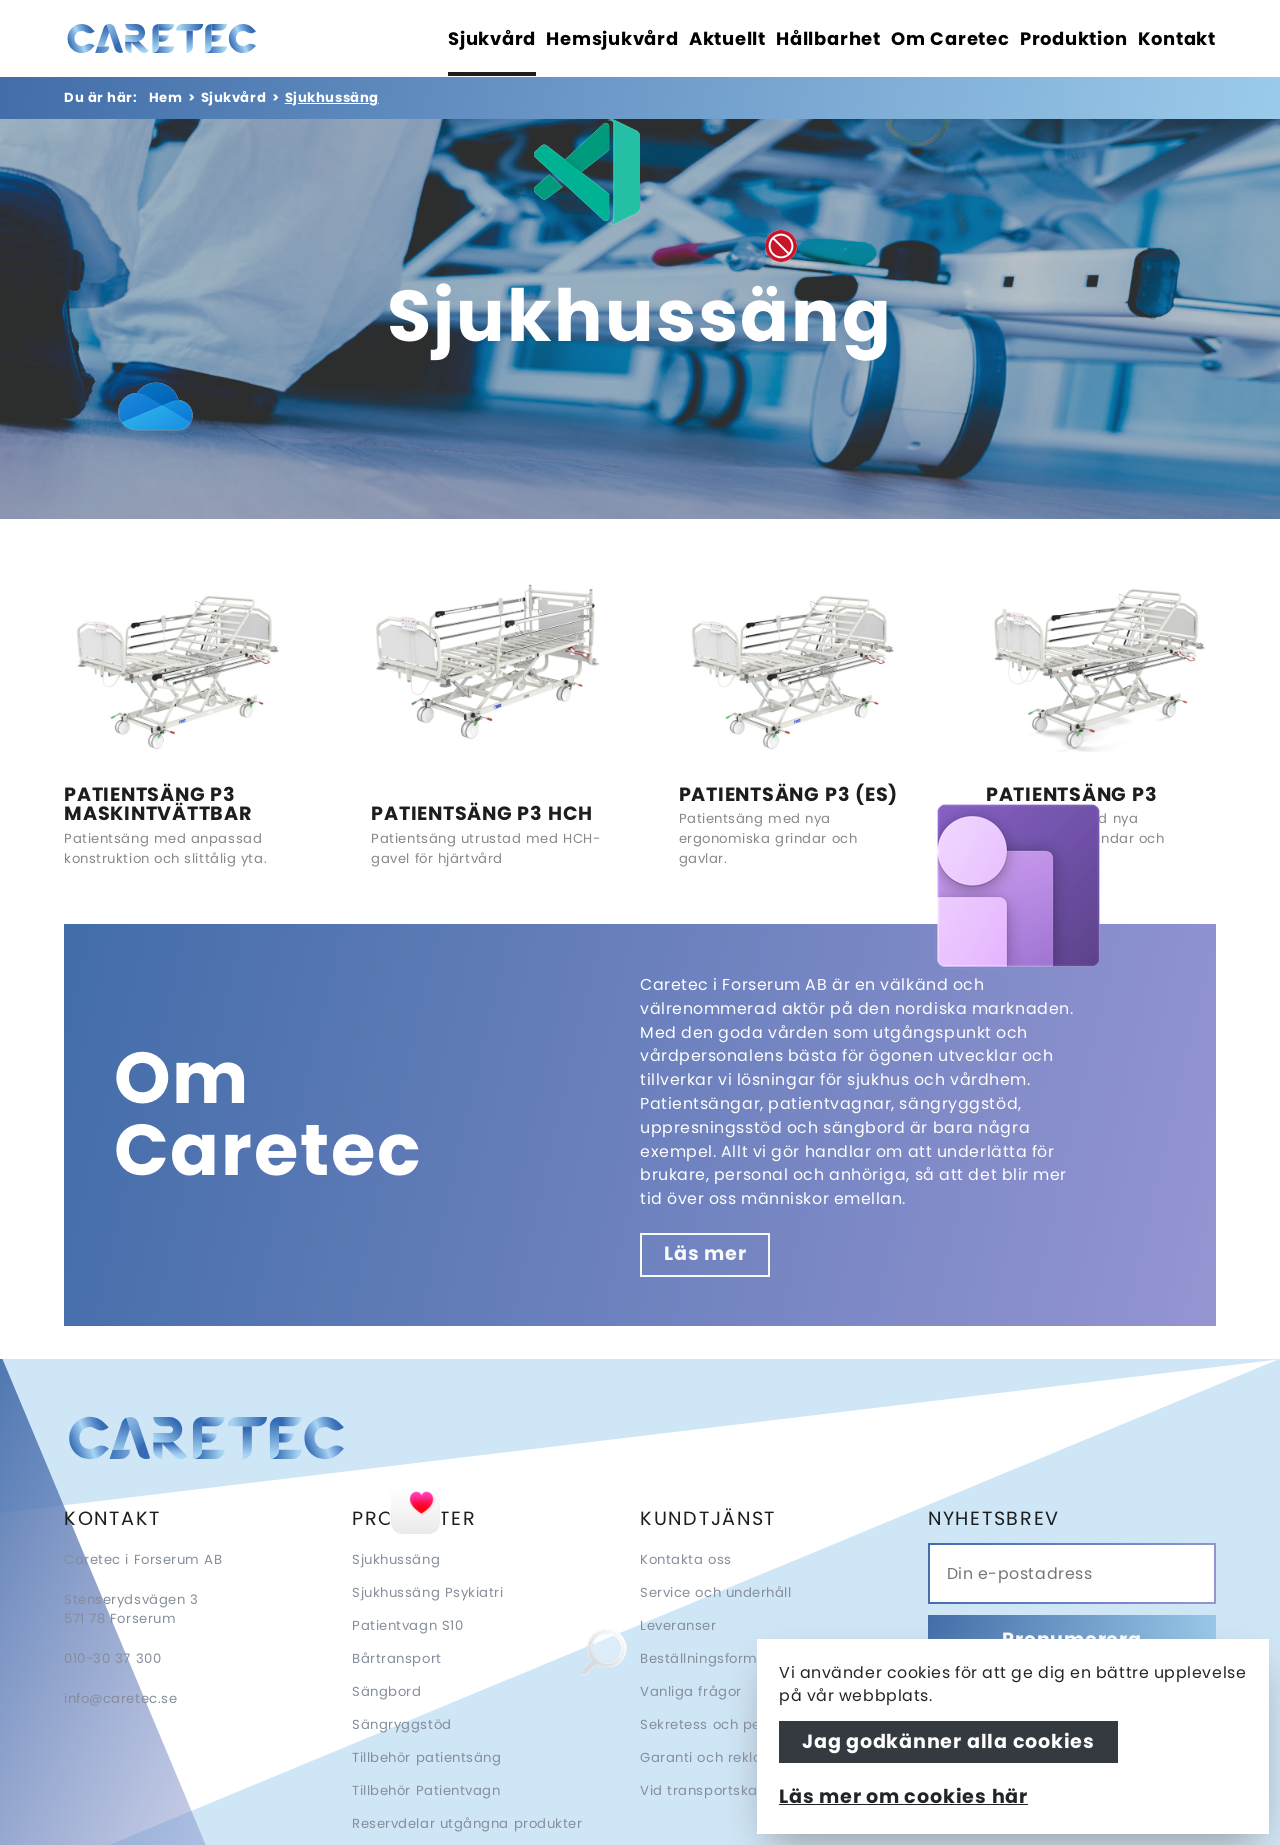 Image resolution: width=1280 pixels, height=1845 pixels. What do you see at coordinates (587, 172) in the screenshot?
I see `open visual studio code editor` at bounding box center [587, 172].